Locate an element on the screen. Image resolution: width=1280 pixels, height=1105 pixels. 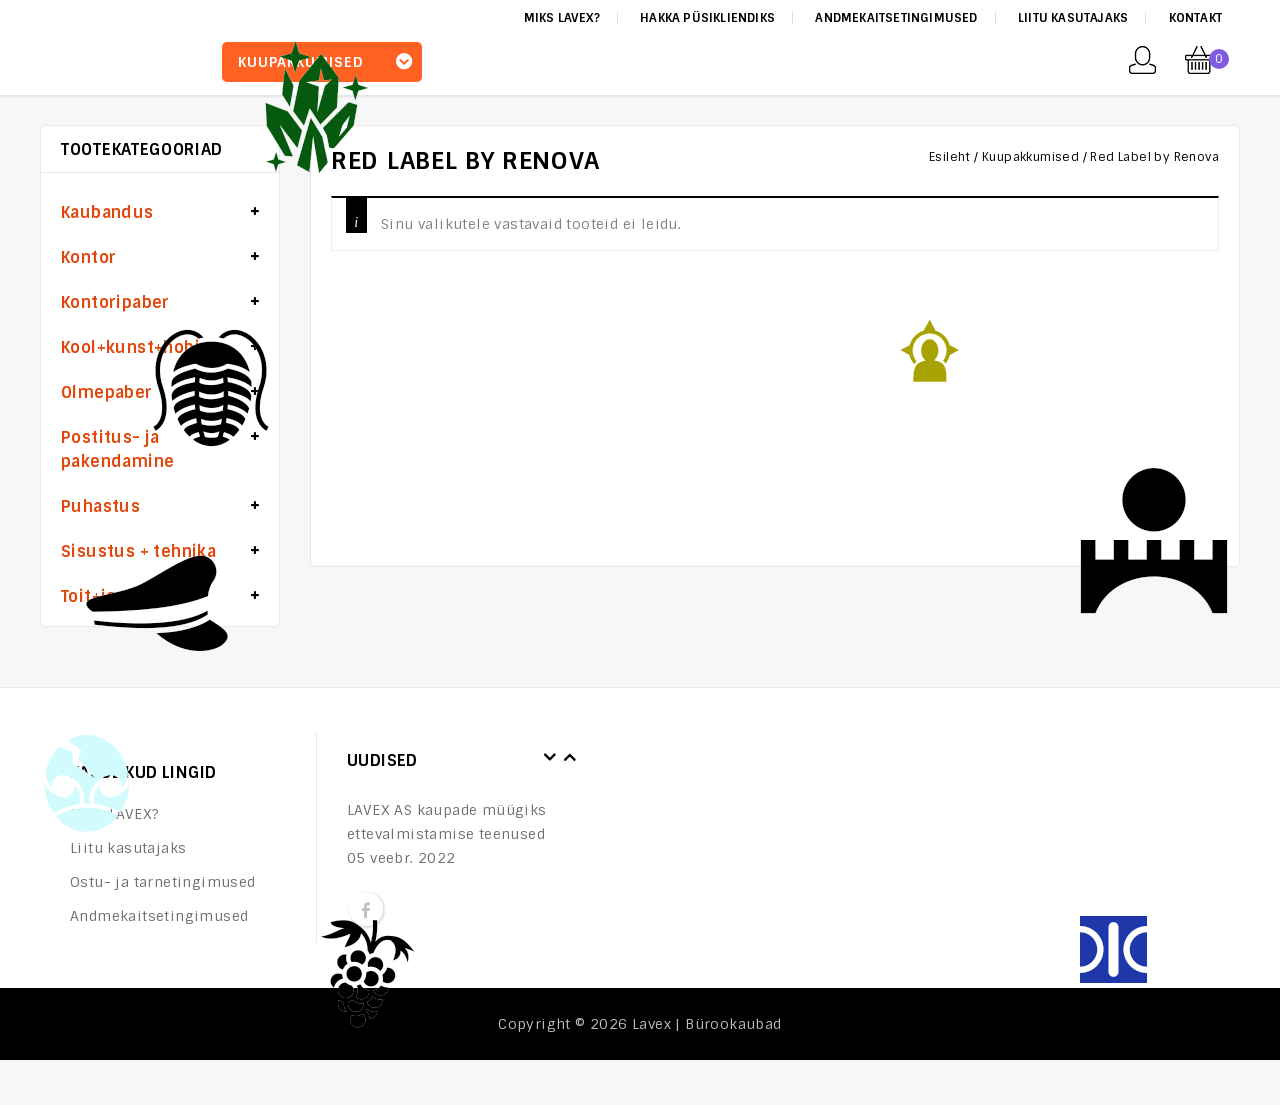
indicates a holy or divine character class is located at coordinates (929, 350).